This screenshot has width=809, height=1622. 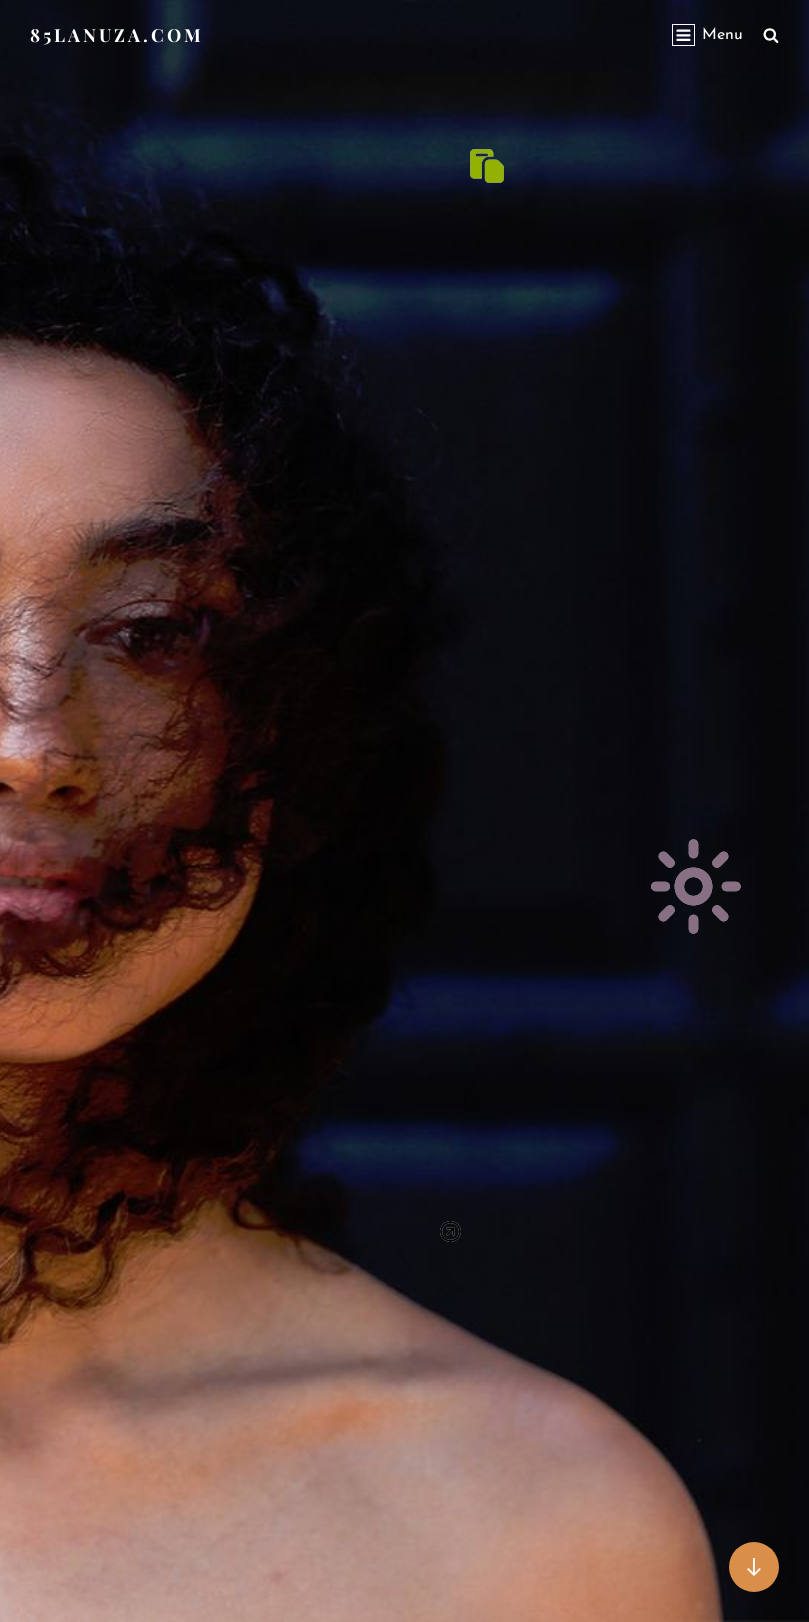 What do you see at coordinates (450, 1231) in the screenshot?
I see `open link in new tab or window` at bounding box center [450, 1231].